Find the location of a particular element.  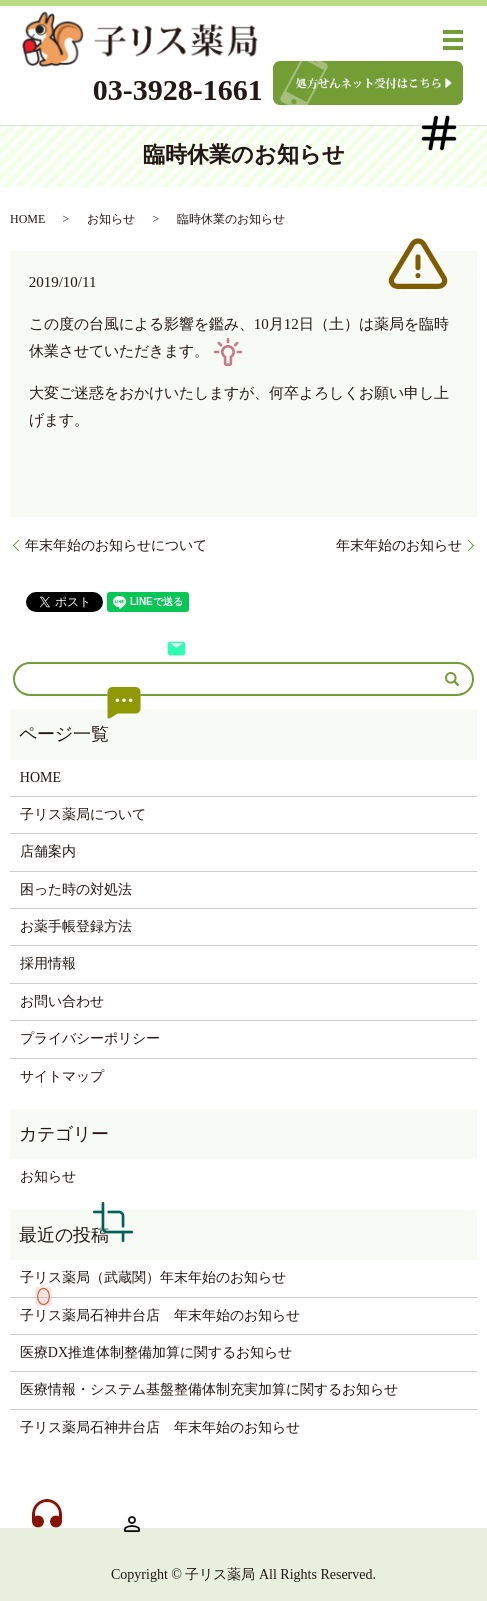

access tips or suggestions is located at coordinates (228, 352).